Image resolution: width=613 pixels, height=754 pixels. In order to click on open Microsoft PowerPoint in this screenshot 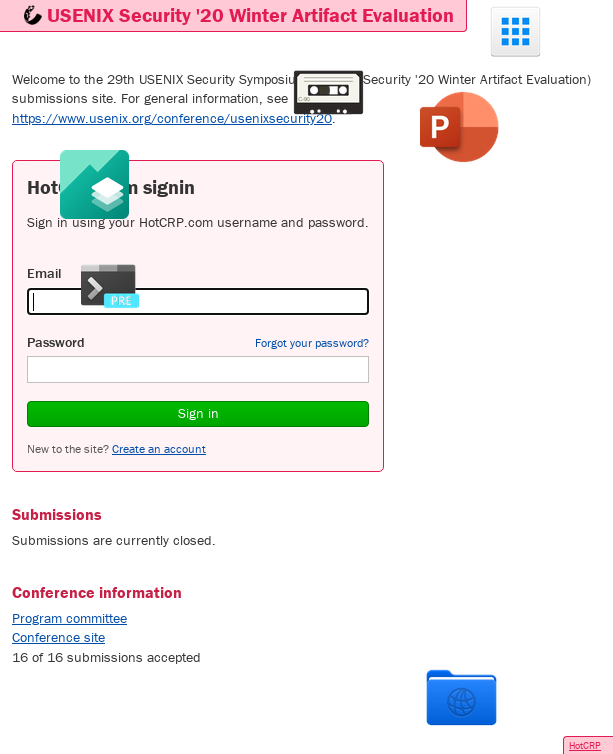, I will do `click(460, 127)`.